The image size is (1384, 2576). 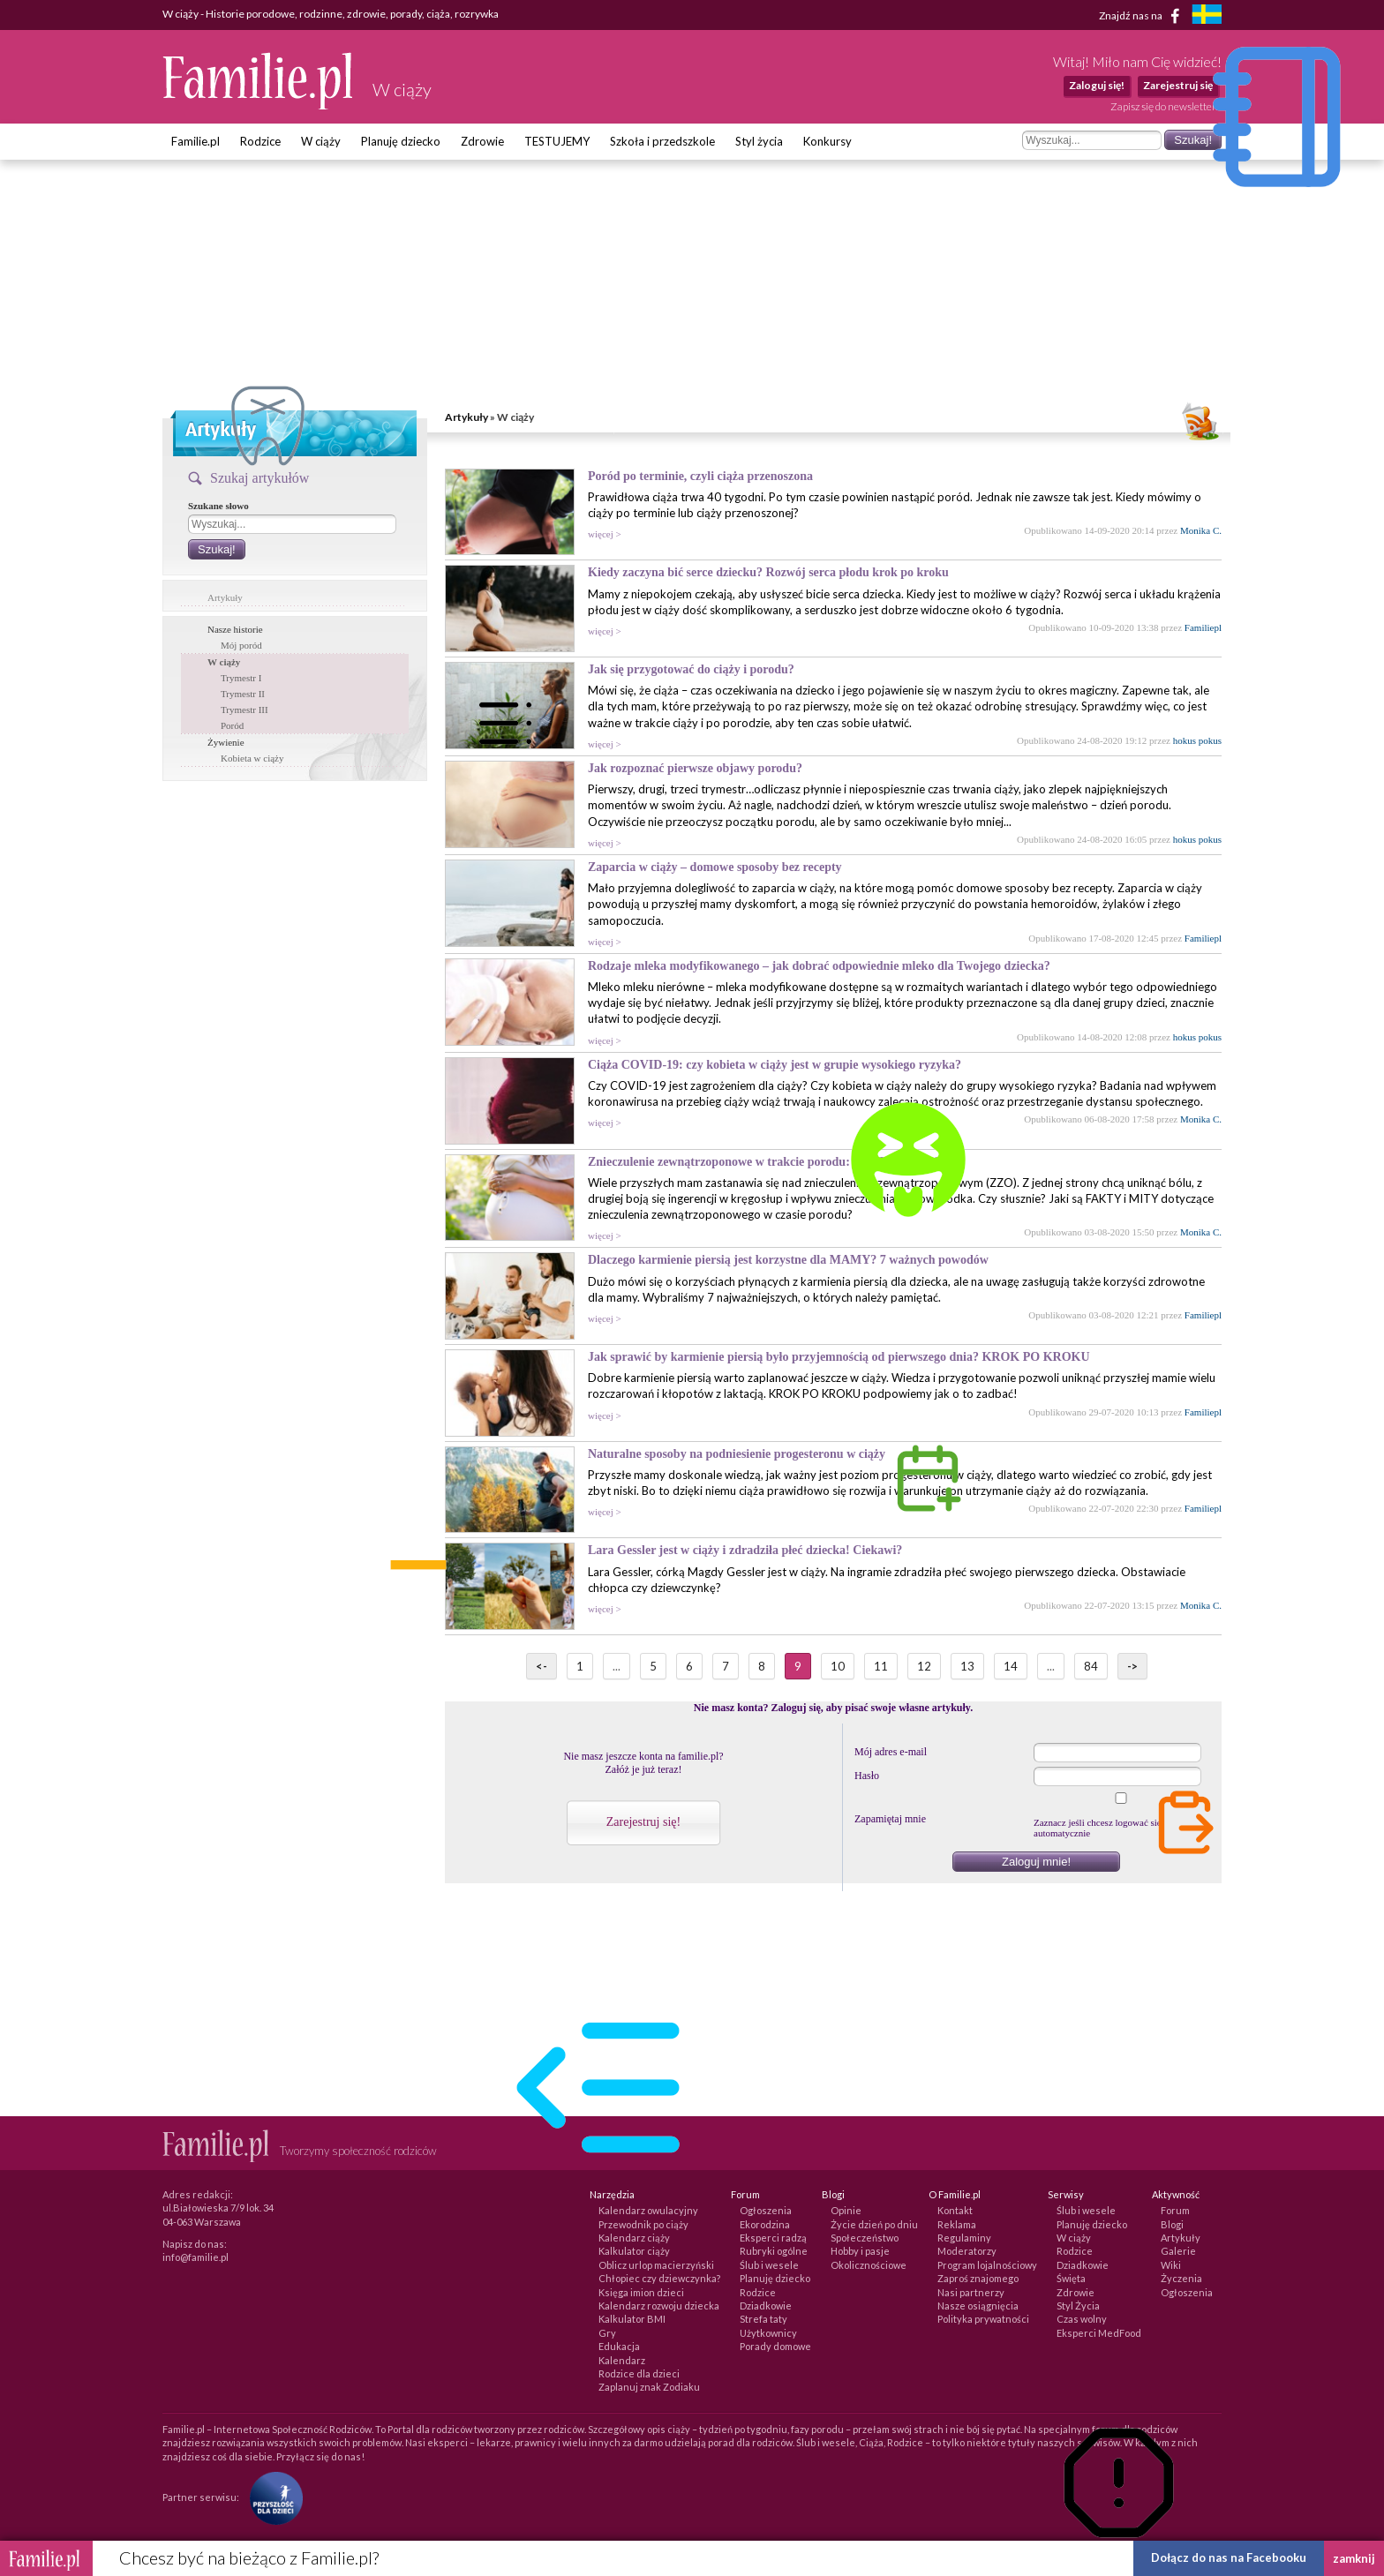 What do you see at coordinates (418, 1560) in the screenshot?
I see `minimize or collapse a window` at bounding box center [418, 1560].